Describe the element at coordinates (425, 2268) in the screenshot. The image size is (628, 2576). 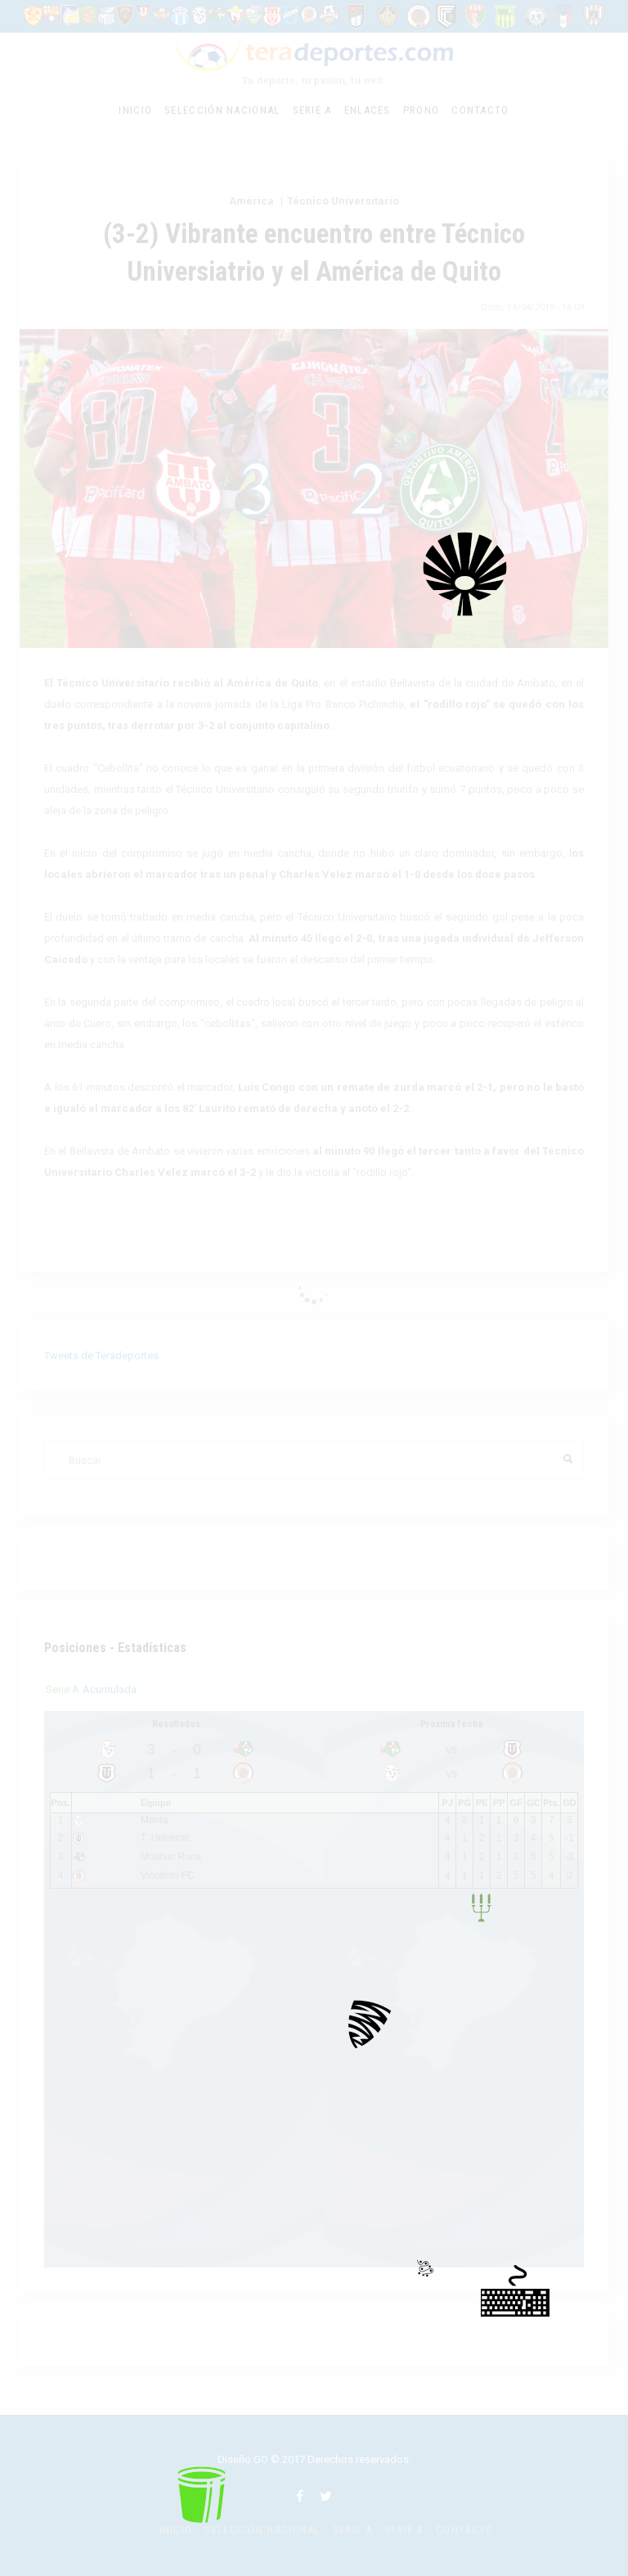
I see `navigate a slalom or obstacle course` at that location.